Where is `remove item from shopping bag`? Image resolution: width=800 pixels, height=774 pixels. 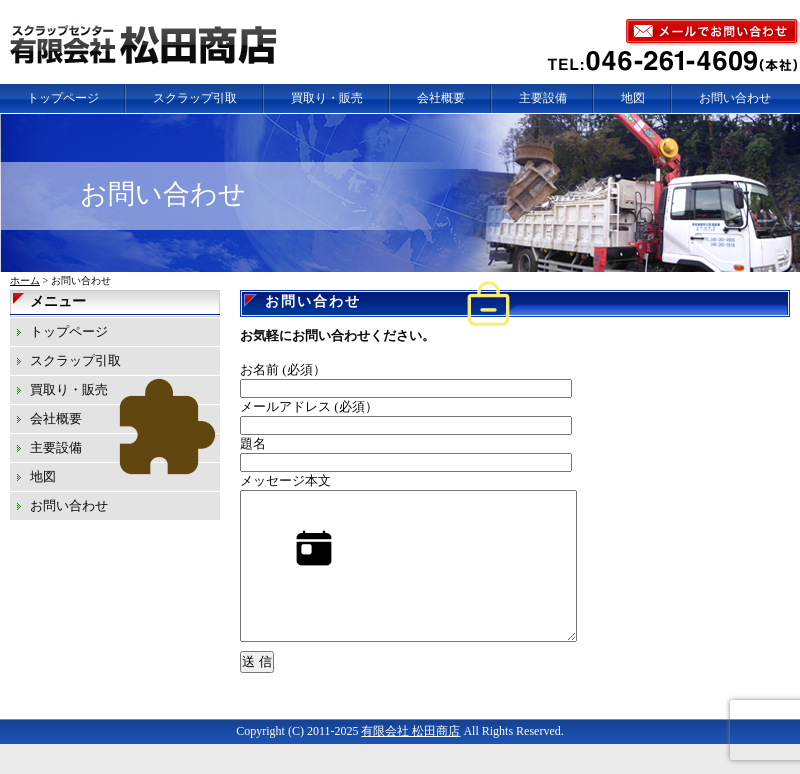 remove item from shopping bag is located at coordinates (488, 303).